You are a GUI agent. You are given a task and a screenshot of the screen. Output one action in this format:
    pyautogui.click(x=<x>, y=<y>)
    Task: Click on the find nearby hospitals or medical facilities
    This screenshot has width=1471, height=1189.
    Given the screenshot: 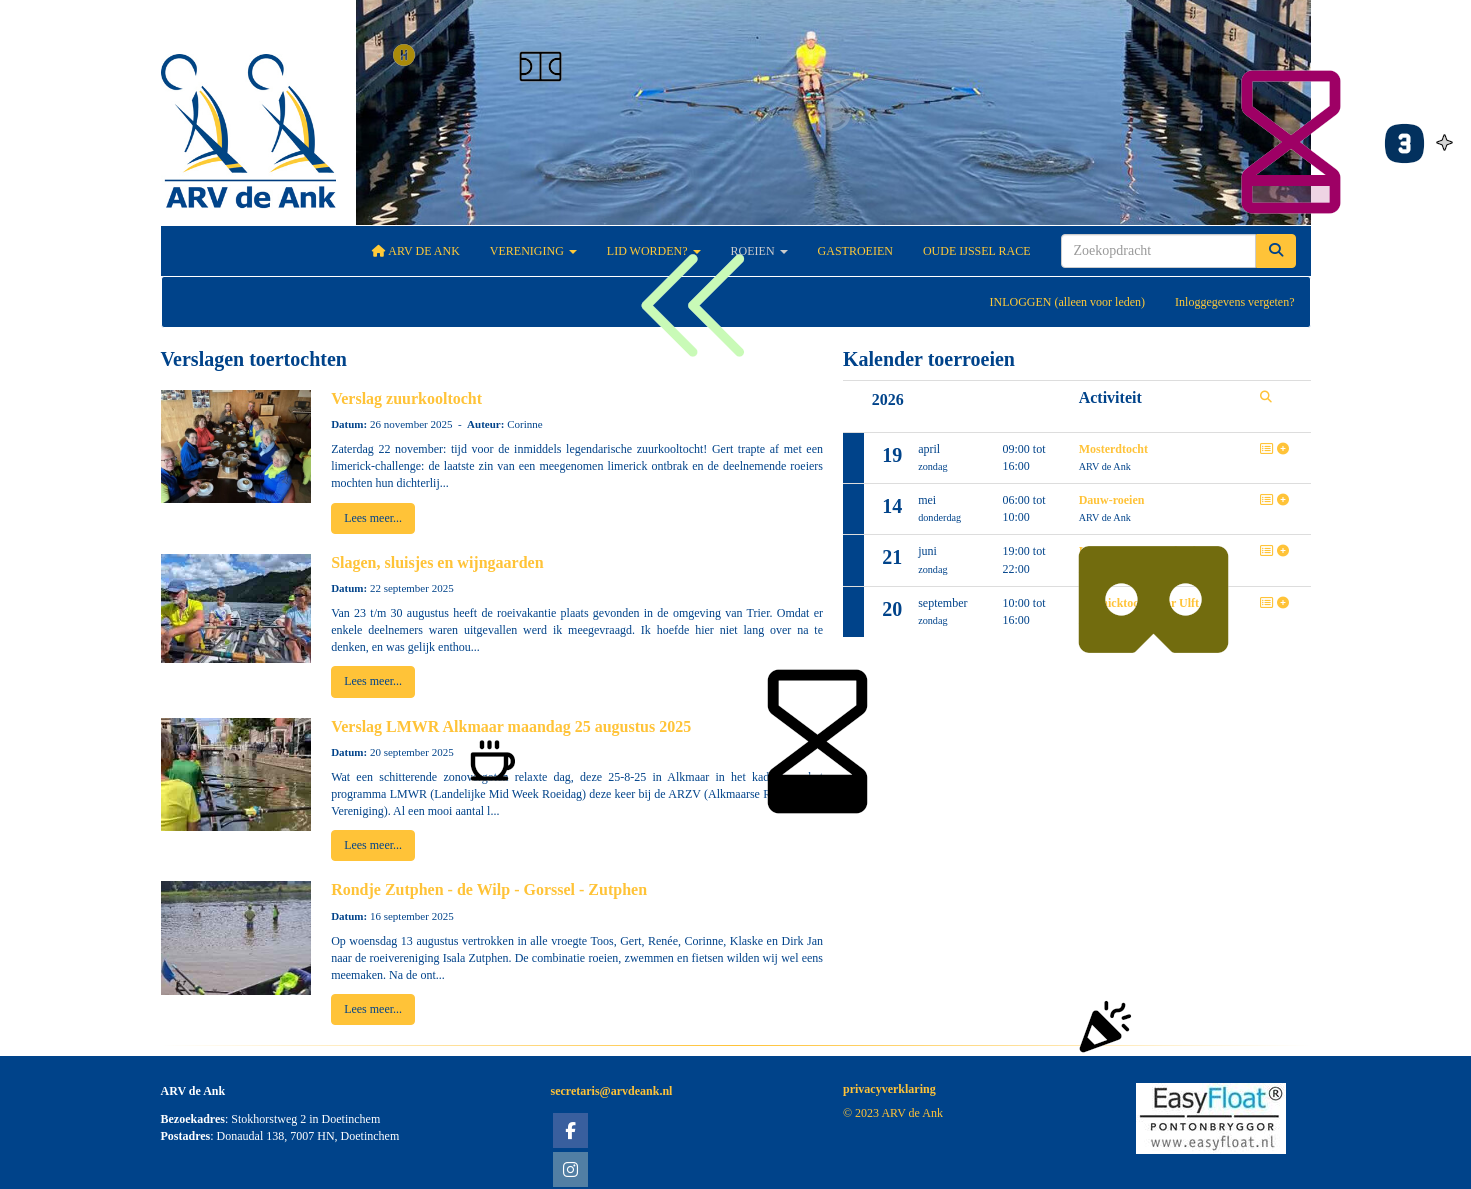 What is the action you would take?
    pyautogui.click(x=404, y=55)
    